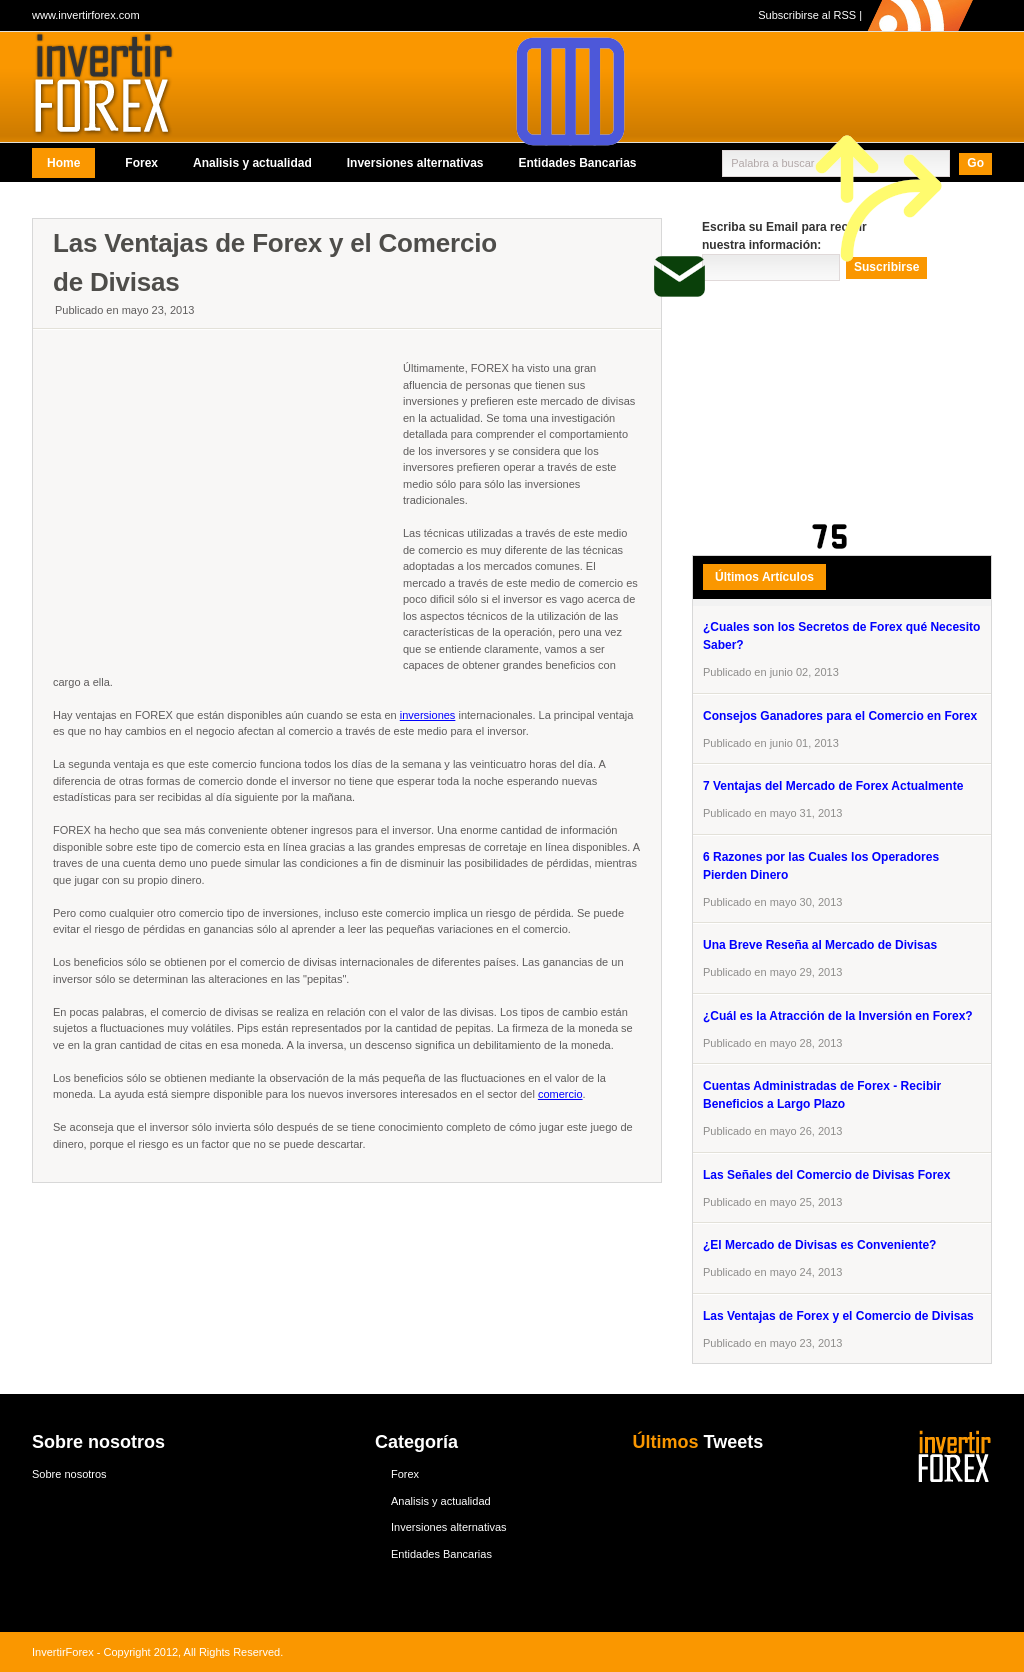  What do you see at coordinates (570, 91) in the screenshot?
I see `switch to four-column layout view` at bounding box center [570, 91].